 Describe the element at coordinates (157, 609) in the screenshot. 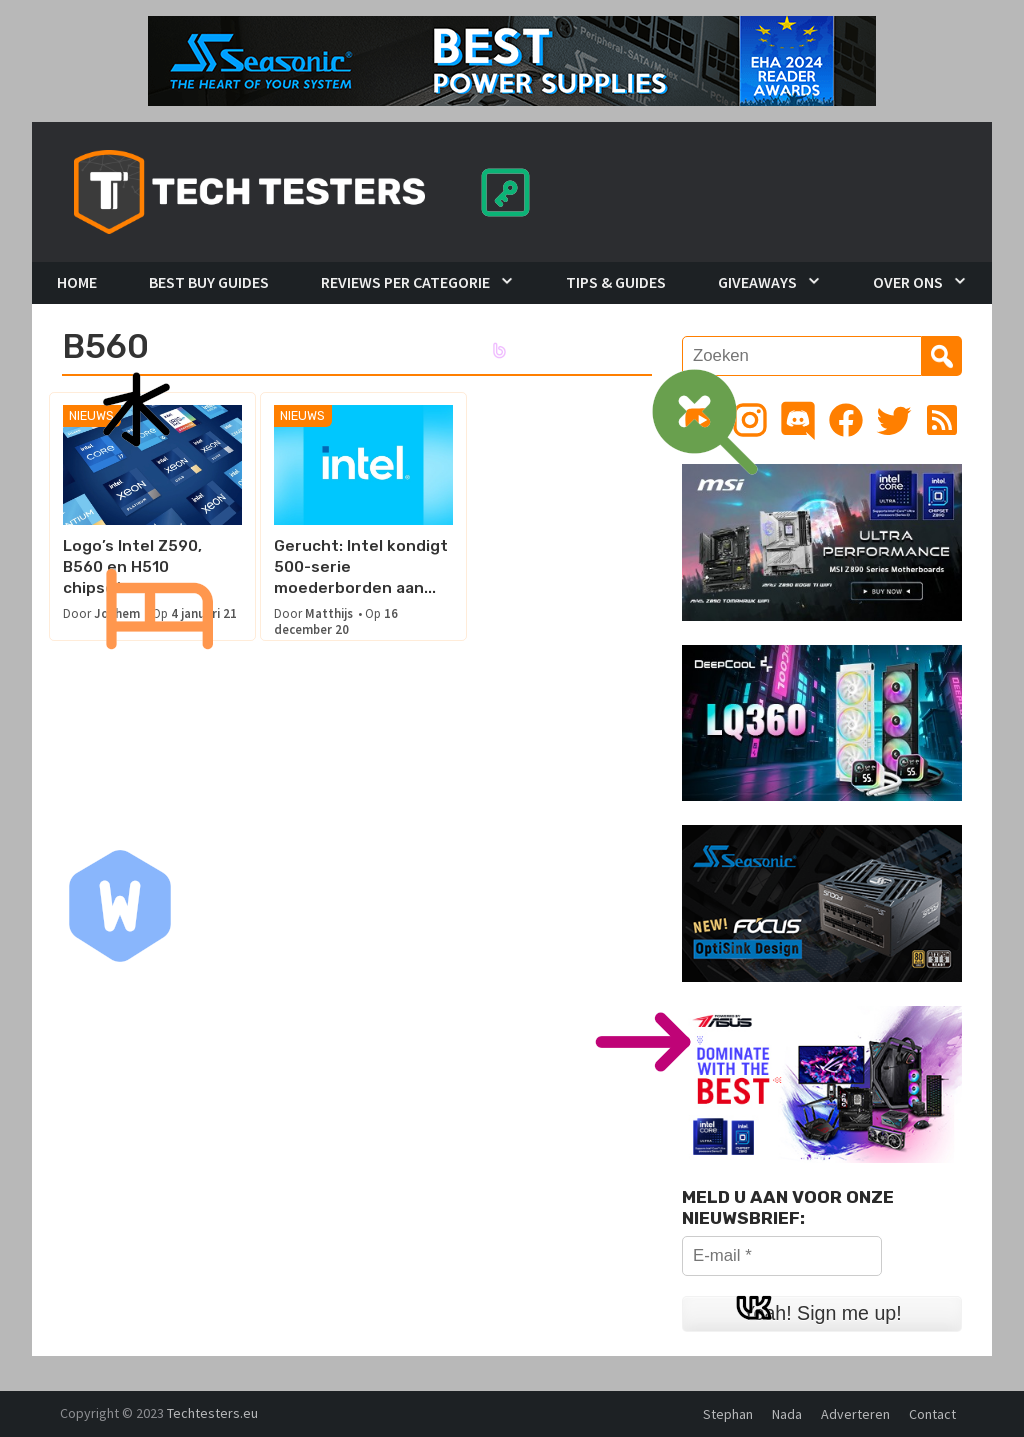

I see `view sleeping or accommodation options` at that location.